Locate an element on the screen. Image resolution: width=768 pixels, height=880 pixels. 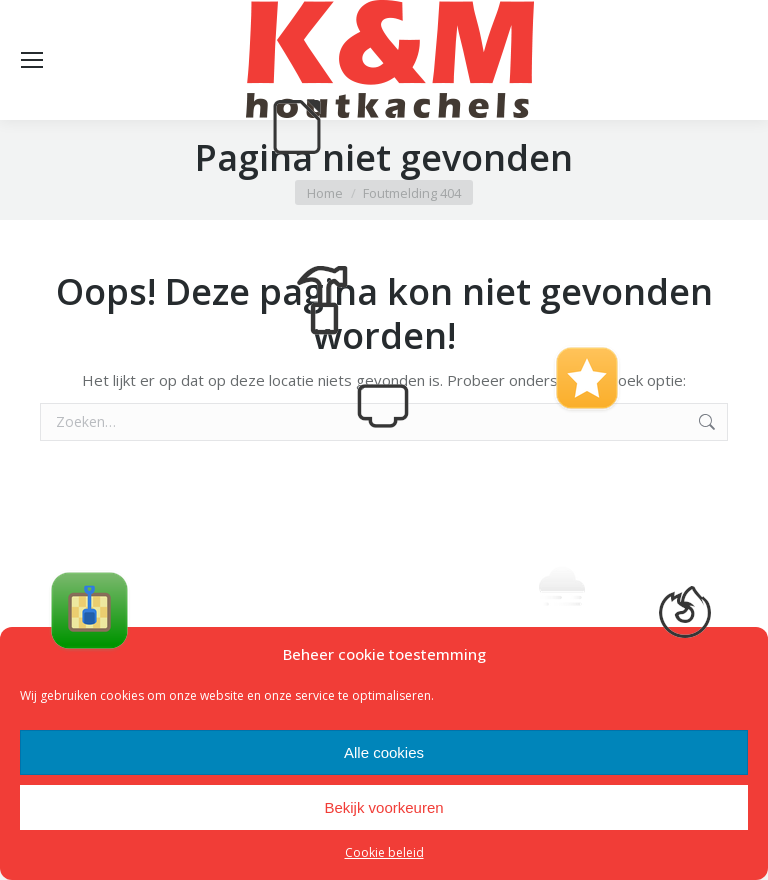
open LibreOffice suite is located at coordinates (297, 127).